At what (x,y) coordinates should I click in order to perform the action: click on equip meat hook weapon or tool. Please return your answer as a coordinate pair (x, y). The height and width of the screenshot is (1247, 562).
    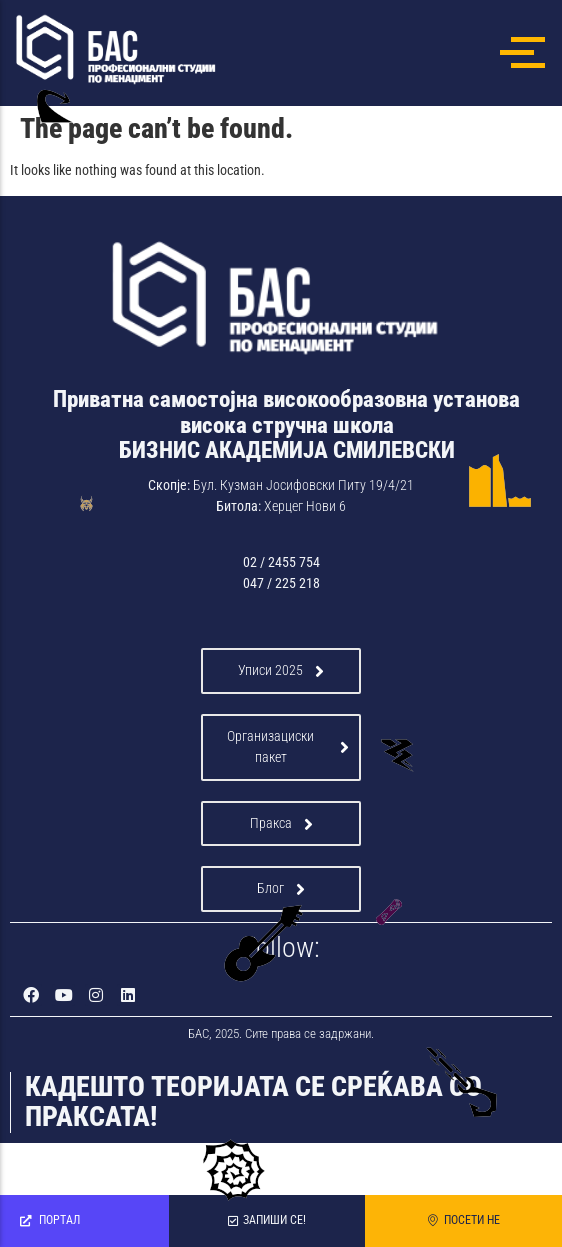
    Looking at the image, I should click on (462, 1083).